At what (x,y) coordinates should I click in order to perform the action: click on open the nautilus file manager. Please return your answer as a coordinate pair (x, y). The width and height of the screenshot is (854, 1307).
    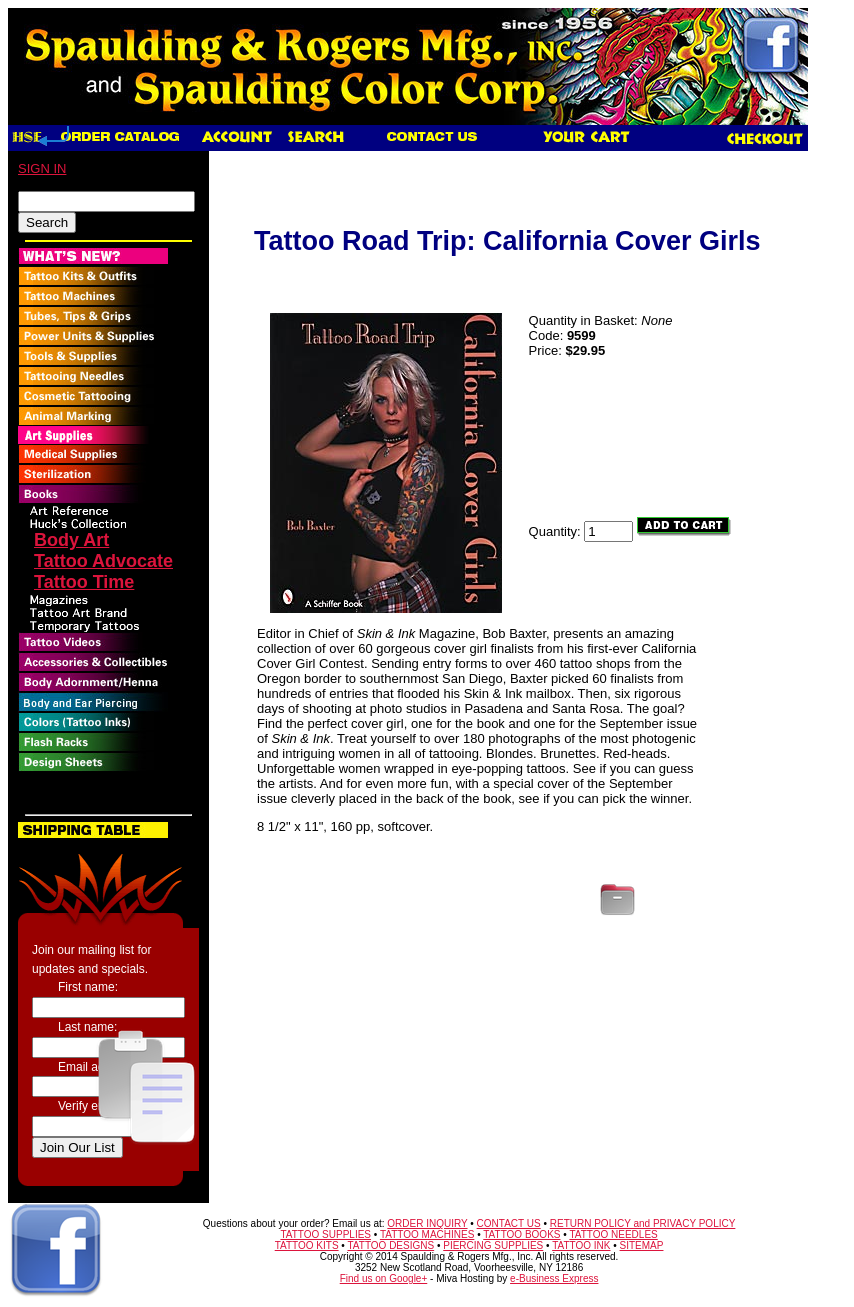
    Looking at the image, I should click on (617, 899).